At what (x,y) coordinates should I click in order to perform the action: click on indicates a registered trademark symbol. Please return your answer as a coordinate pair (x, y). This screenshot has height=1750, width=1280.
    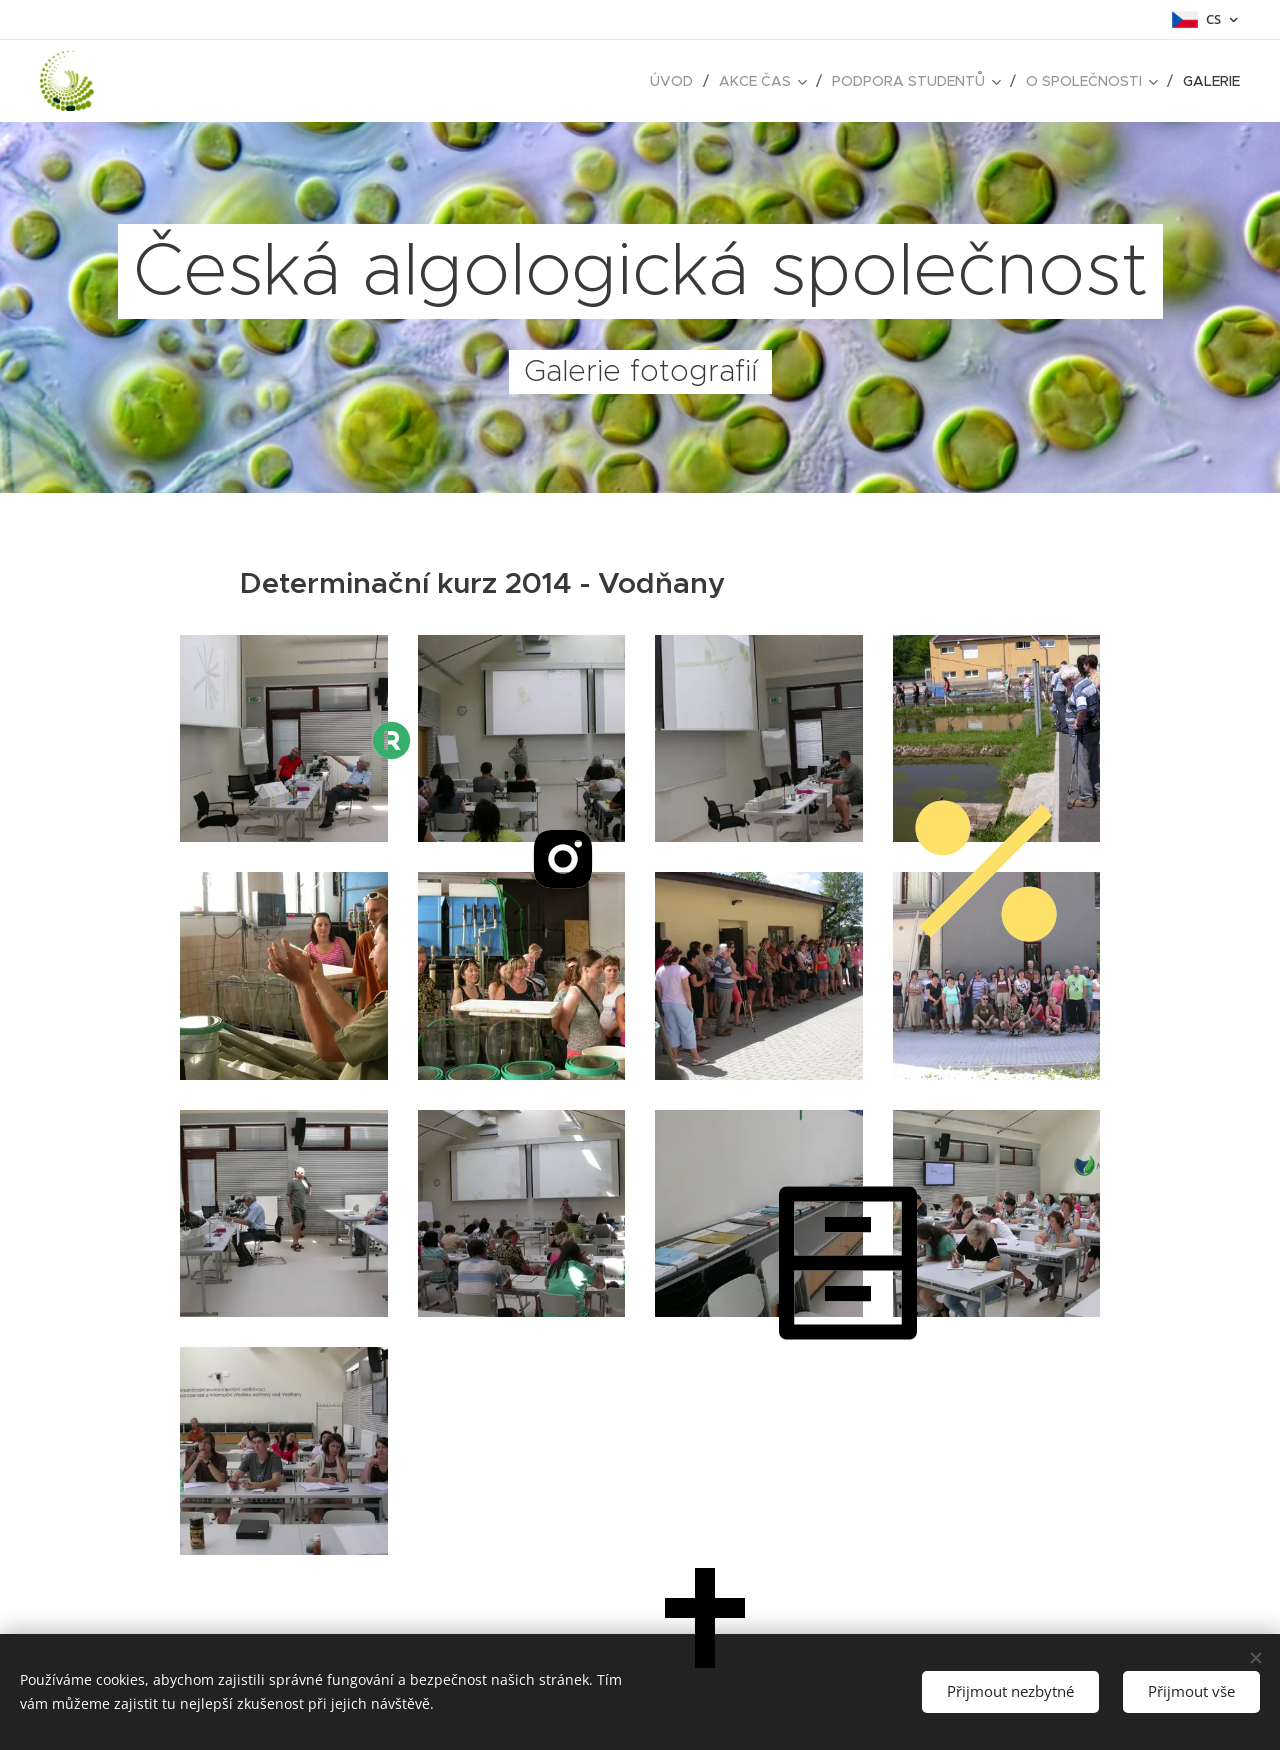
    Looking at the image, I should click on (391, 740).